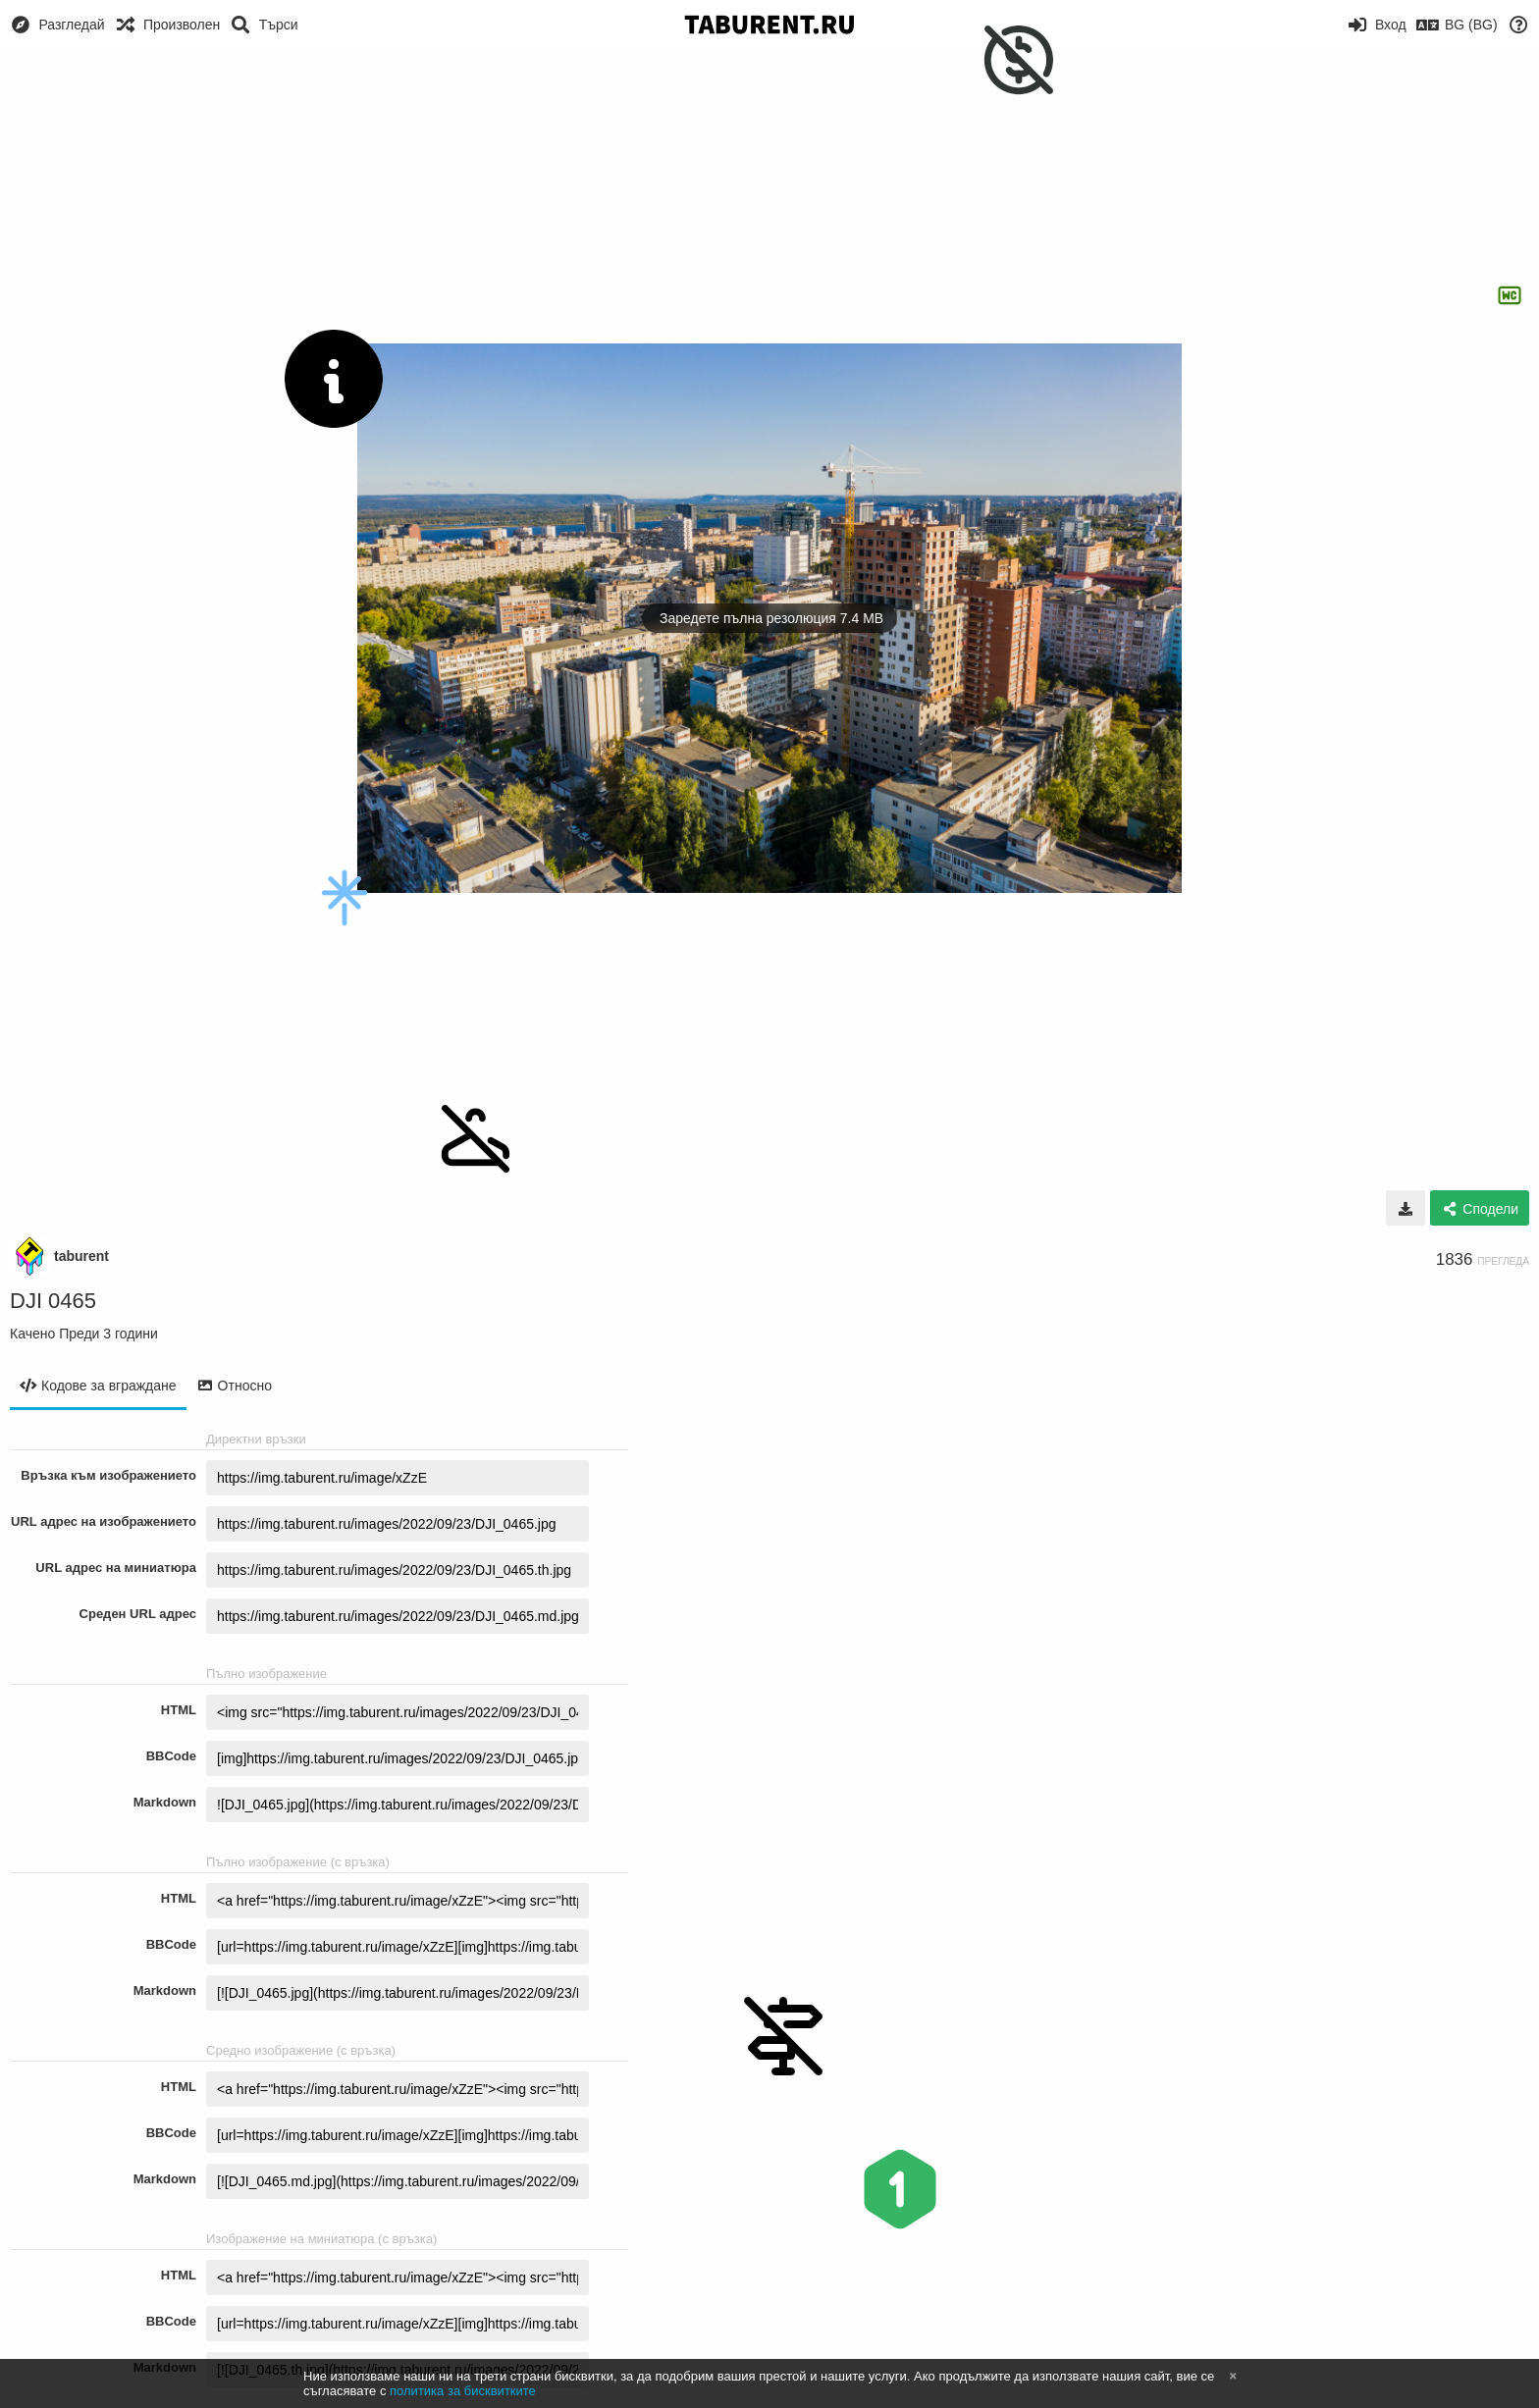  I want to click on indicates restroom or water closet location, so click(1510, 295).